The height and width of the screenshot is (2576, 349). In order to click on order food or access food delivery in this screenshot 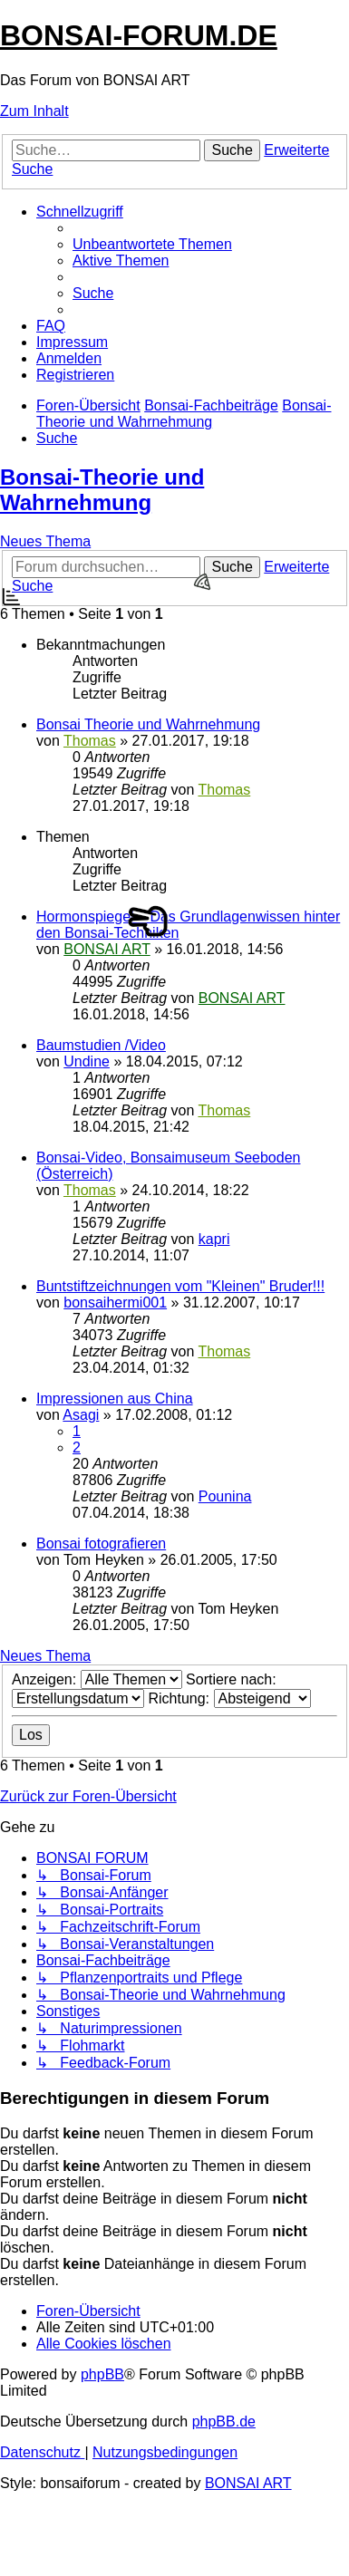, I will do `click(202, 582)`.